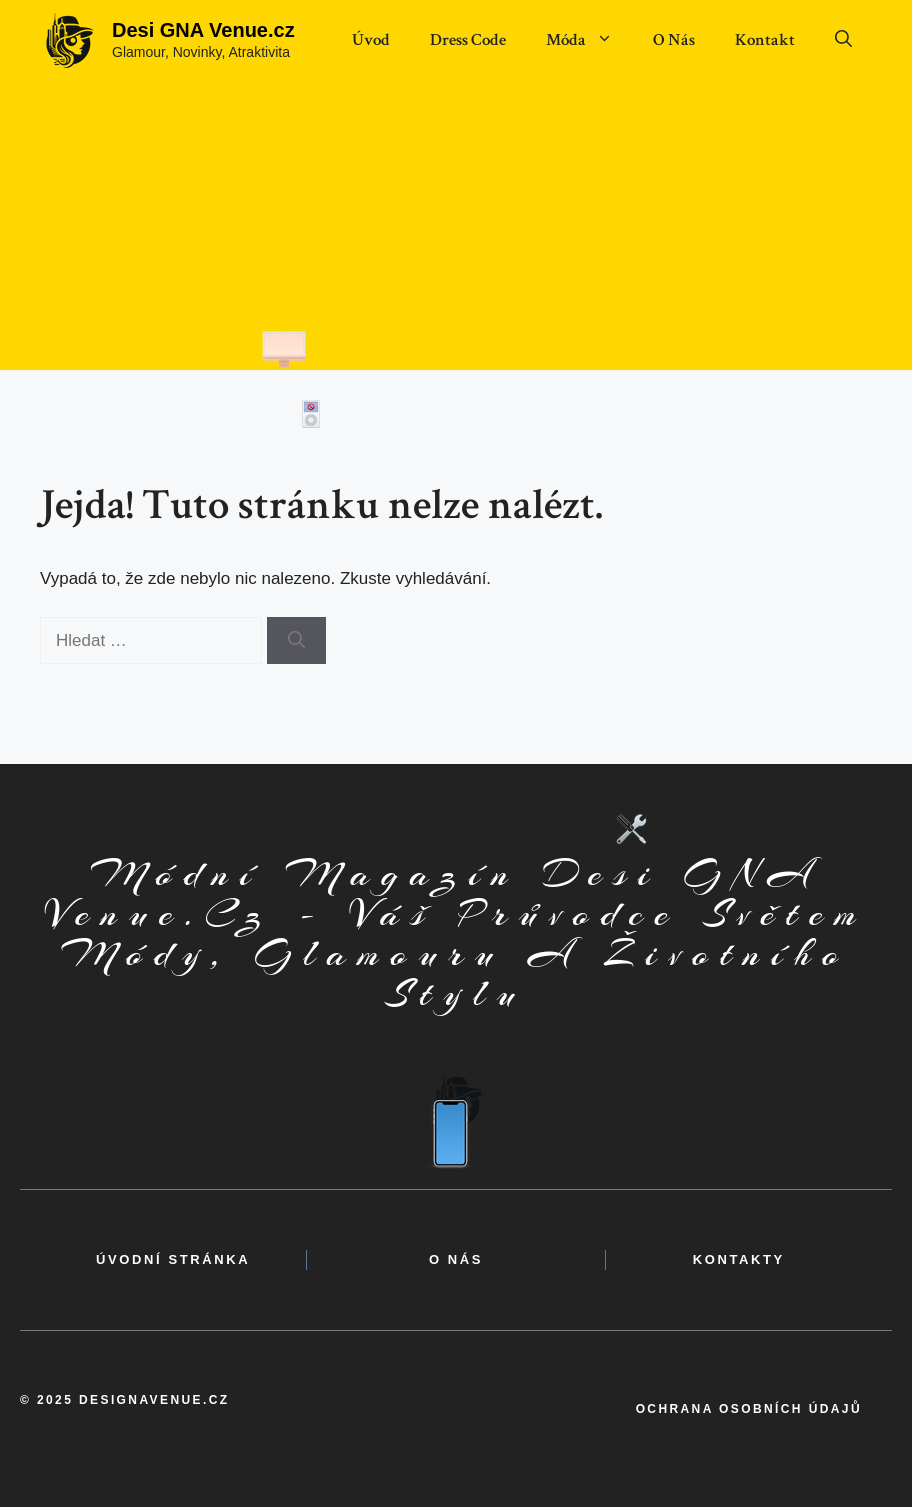 The image size is (912, 1507). Describe the element at coordinates (450, 1134) in the screenshot. I see `iPhone XR device icon` at that location.